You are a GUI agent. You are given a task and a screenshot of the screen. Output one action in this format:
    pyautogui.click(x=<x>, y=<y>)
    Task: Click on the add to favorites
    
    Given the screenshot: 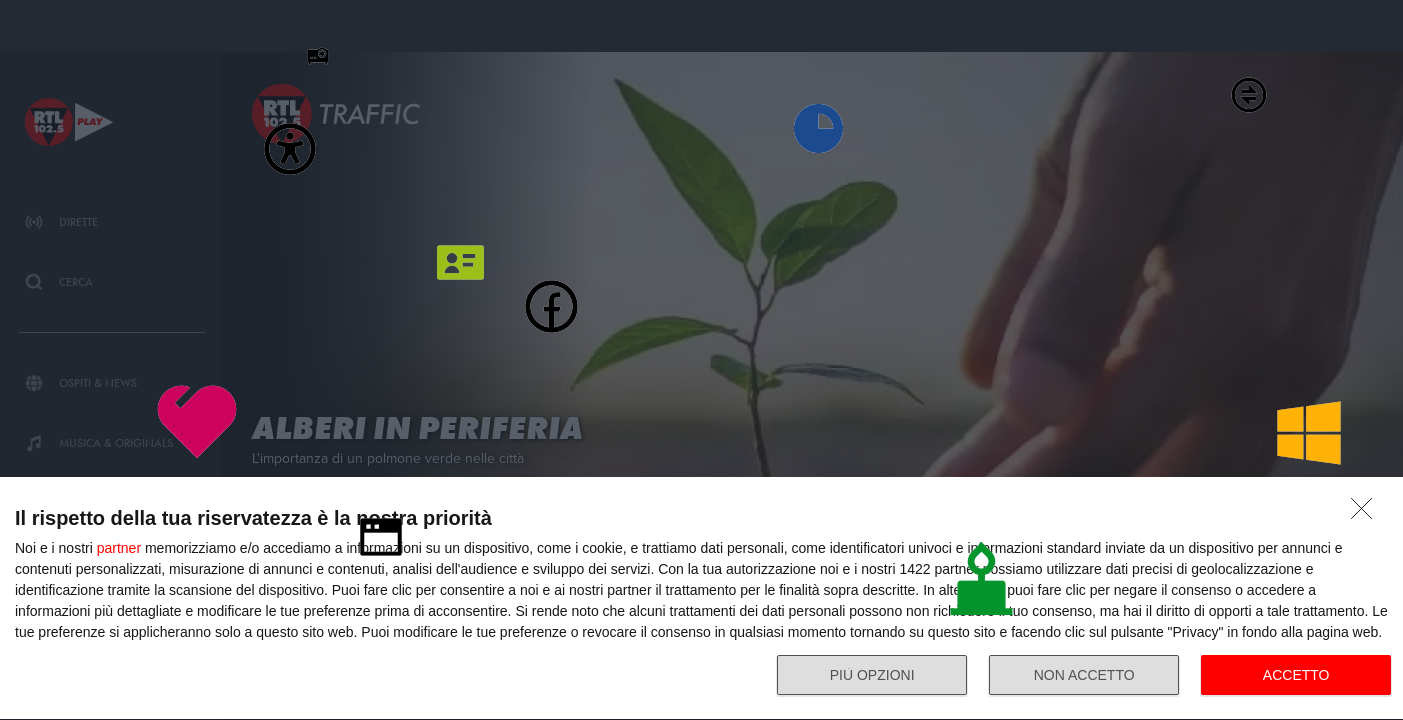 What is the action you would take?
    pyautogui.click(x=197, y=421)
    